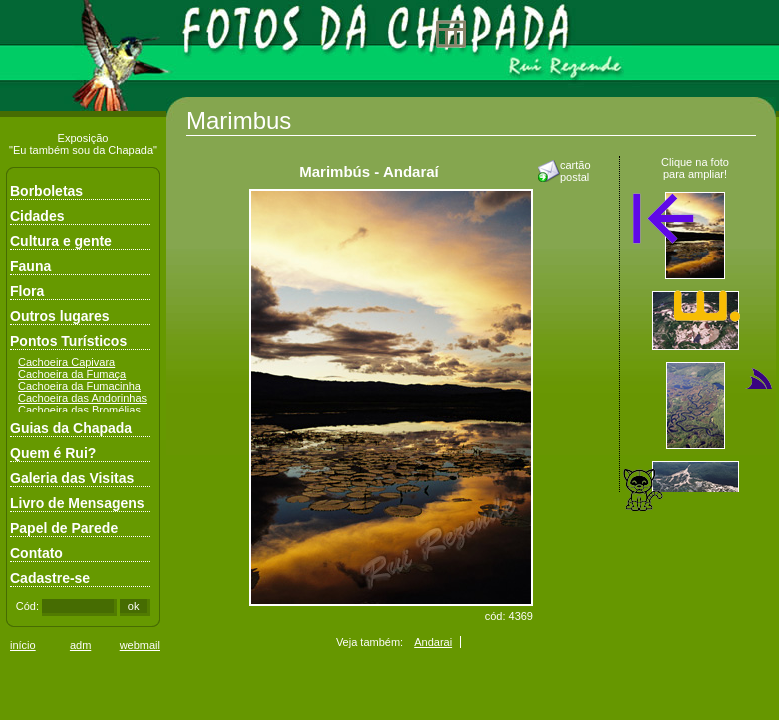 This screenshot has width=779, height=720. I want to click on collapse panel to the left, so click(661, 218).